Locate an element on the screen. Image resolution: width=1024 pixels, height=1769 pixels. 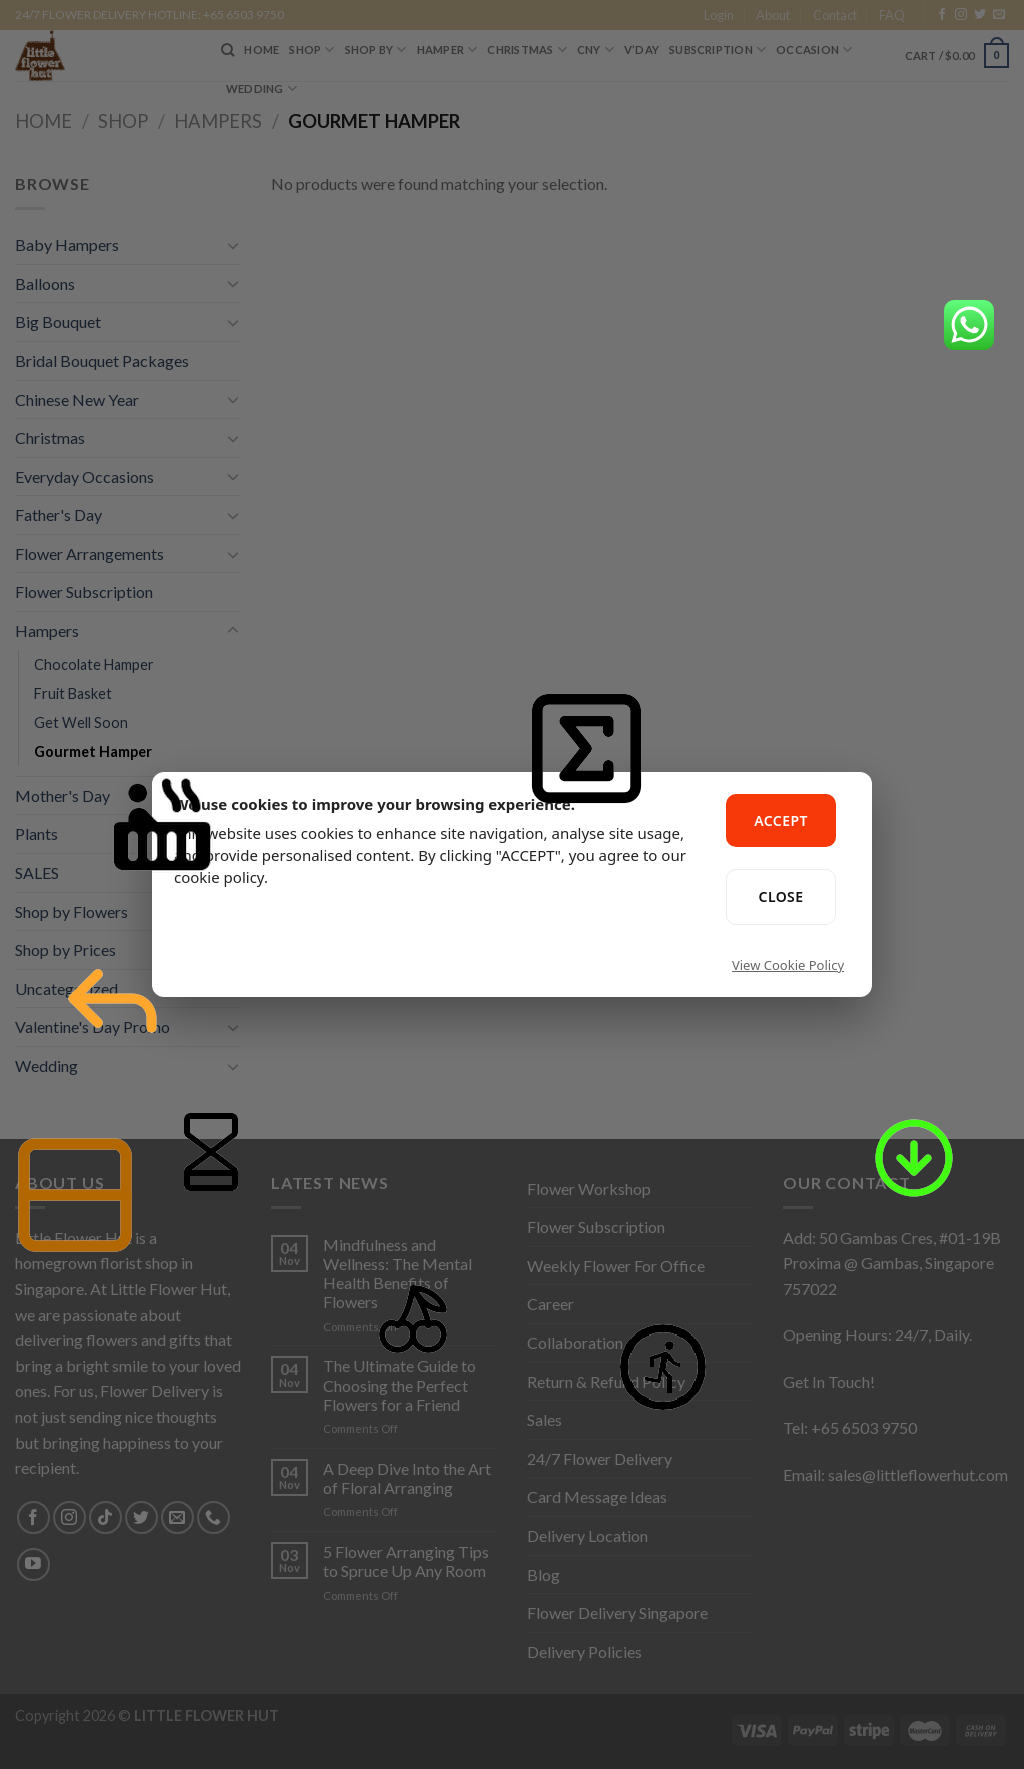
switch to two-row layout view is located at coordinates (75, 1195).